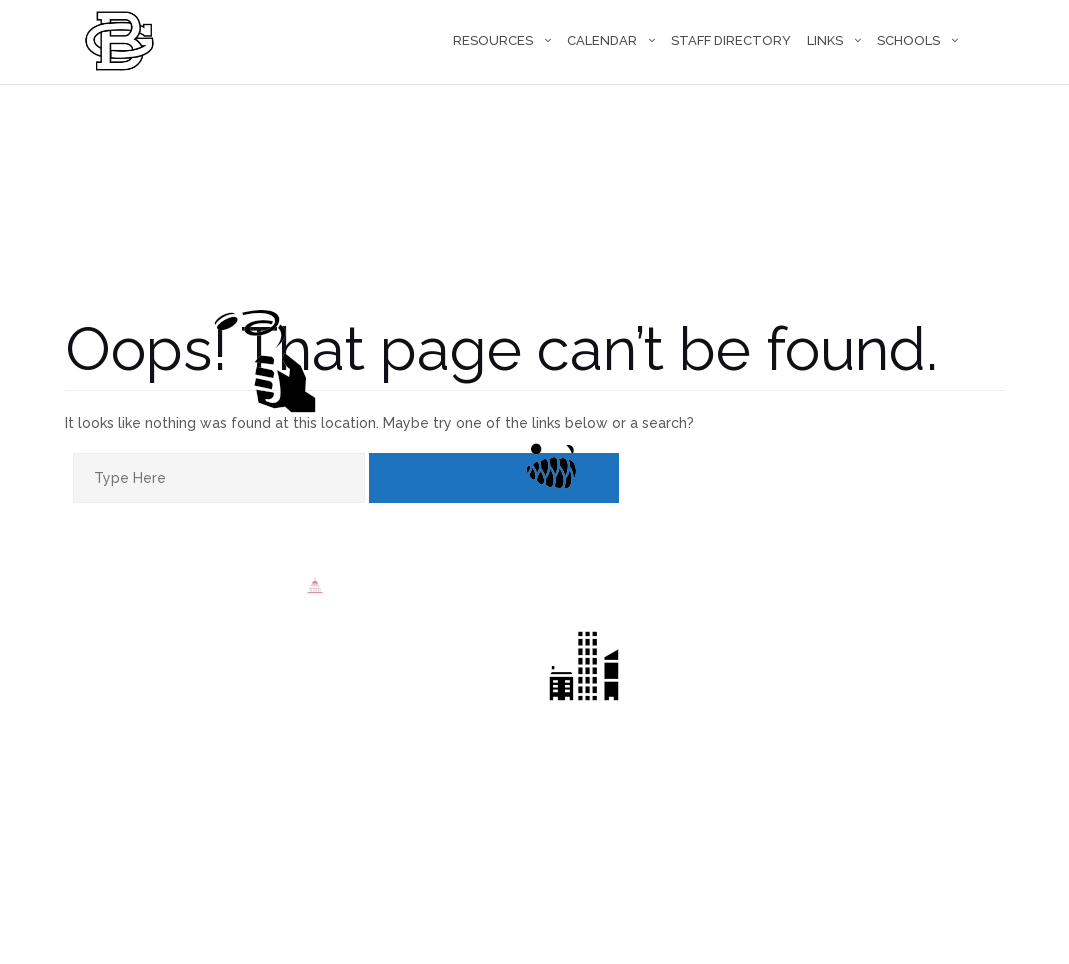  What do you see at coordinates (551, 466) in the screenshot?
I see `indicates a hungry or gluttonous character status` at bounding box center [551, 466].